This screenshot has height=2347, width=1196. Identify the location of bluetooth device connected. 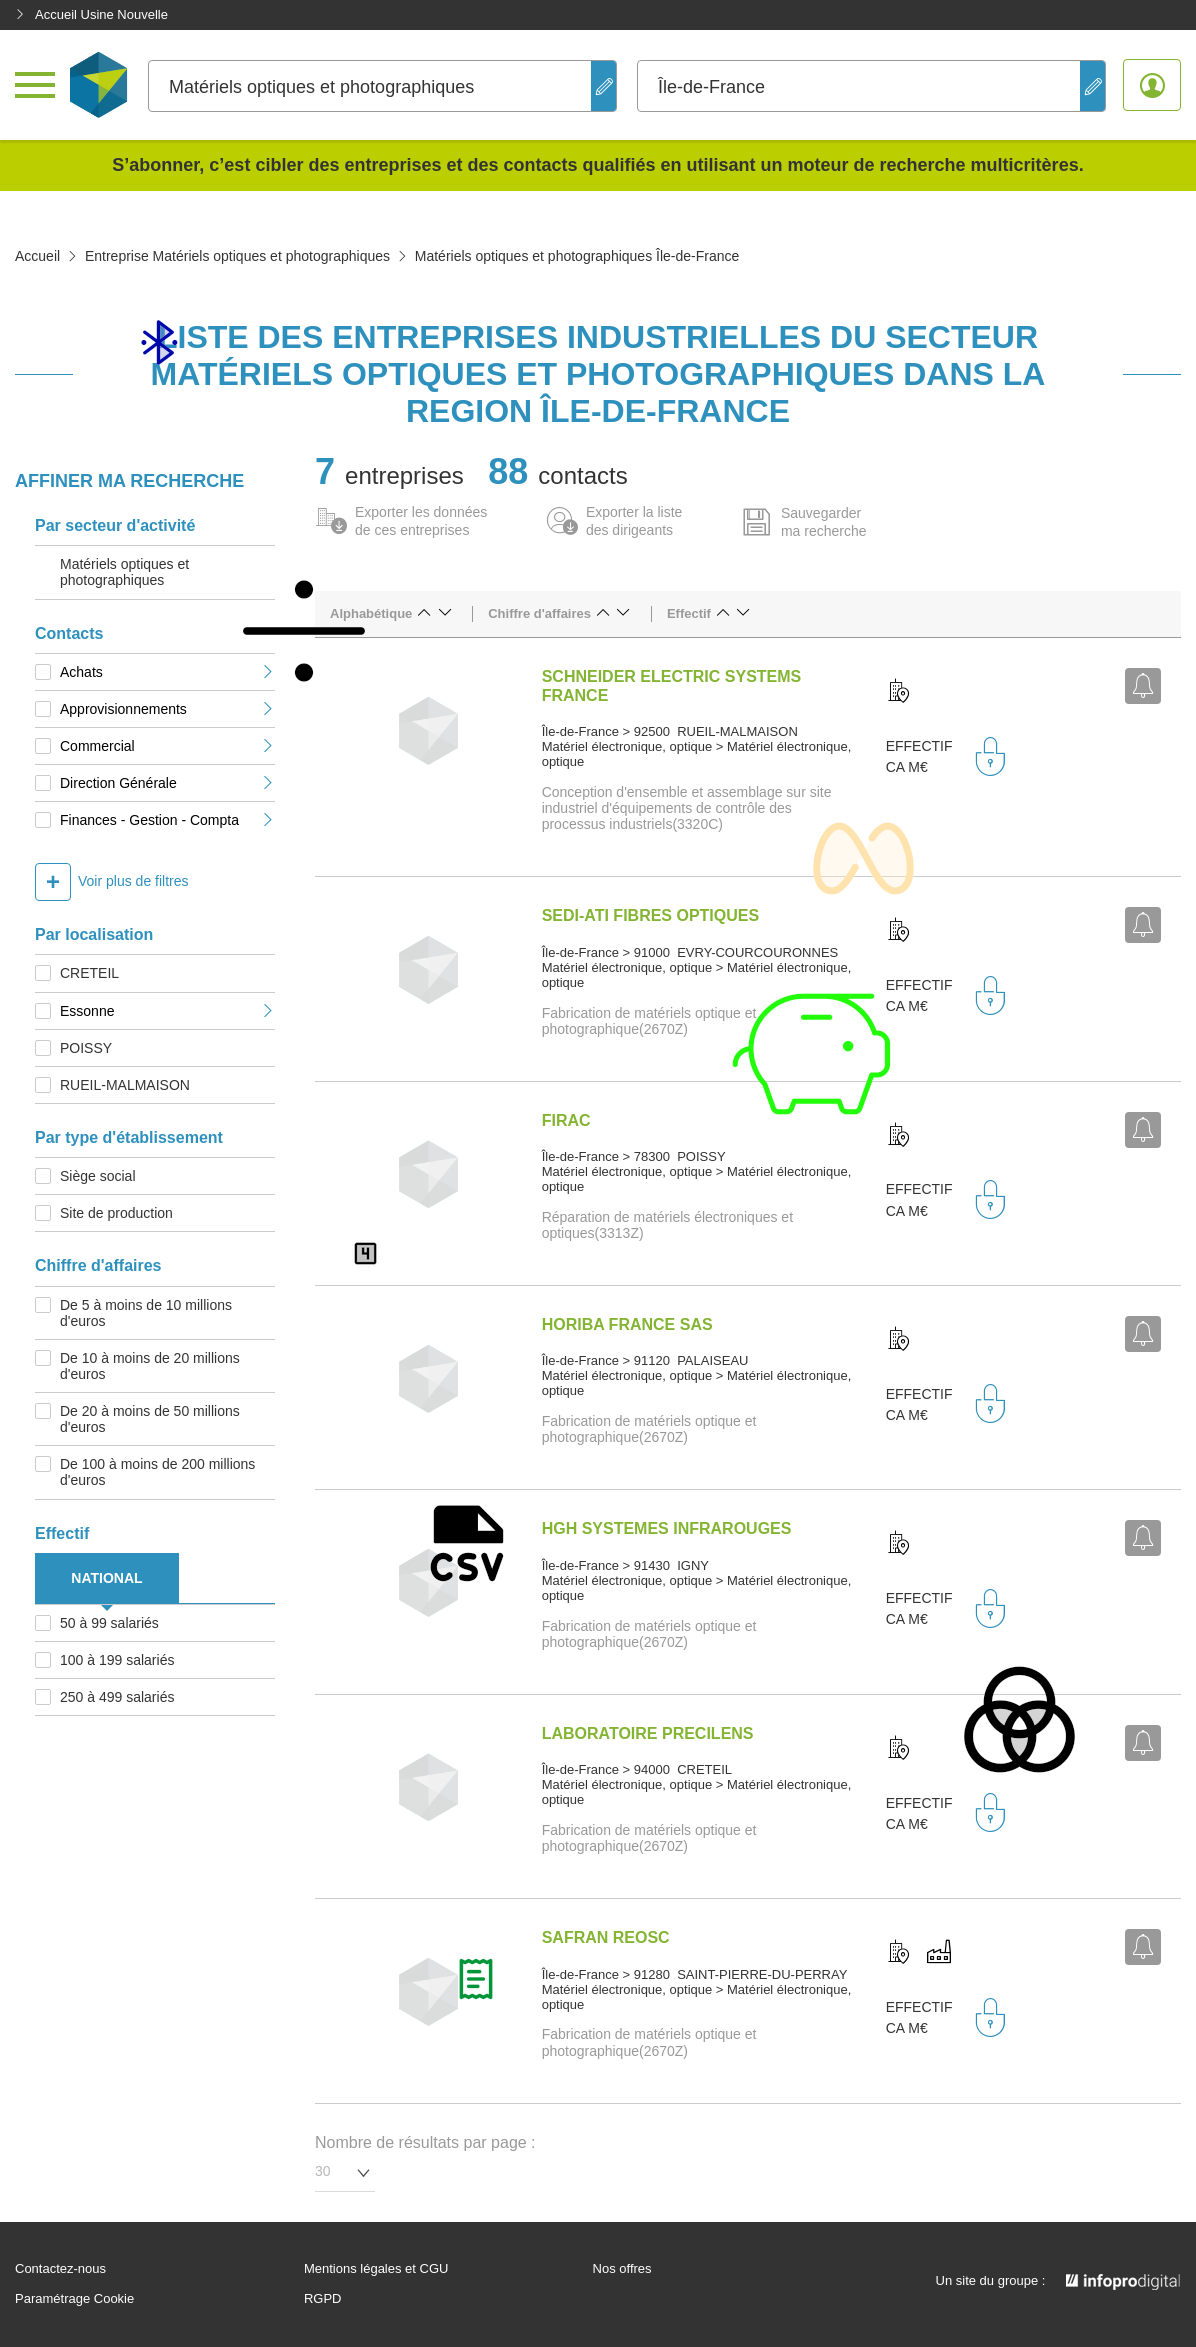
(158, 342).